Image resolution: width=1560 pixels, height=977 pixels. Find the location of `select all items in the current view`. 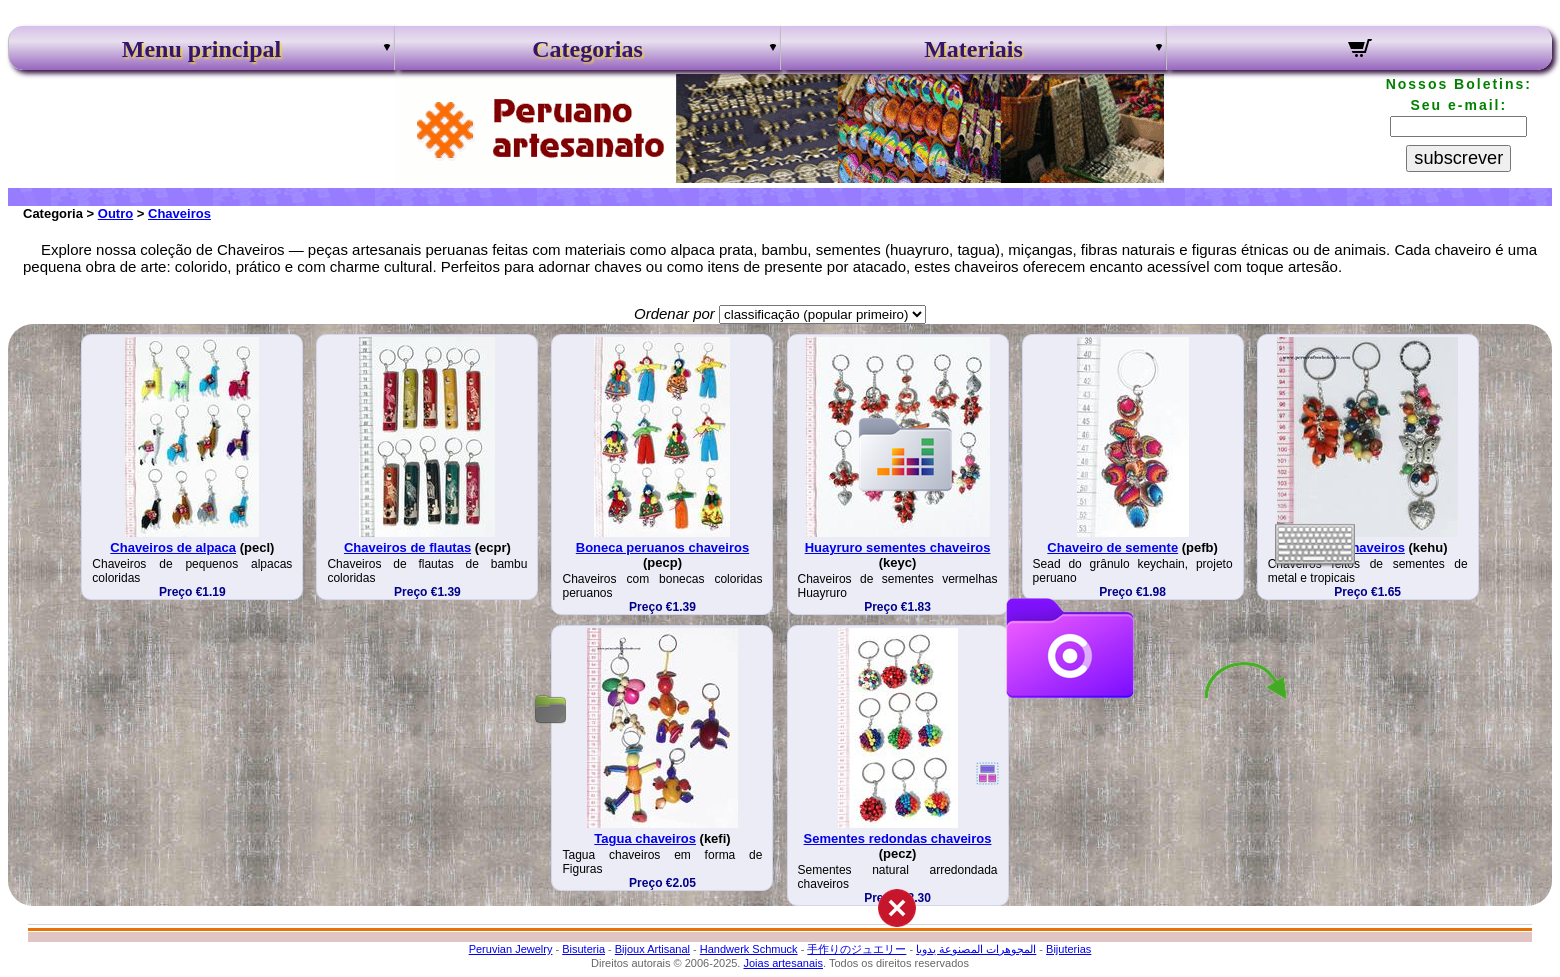

select all items in the current view is located at coordinates (987, 773).